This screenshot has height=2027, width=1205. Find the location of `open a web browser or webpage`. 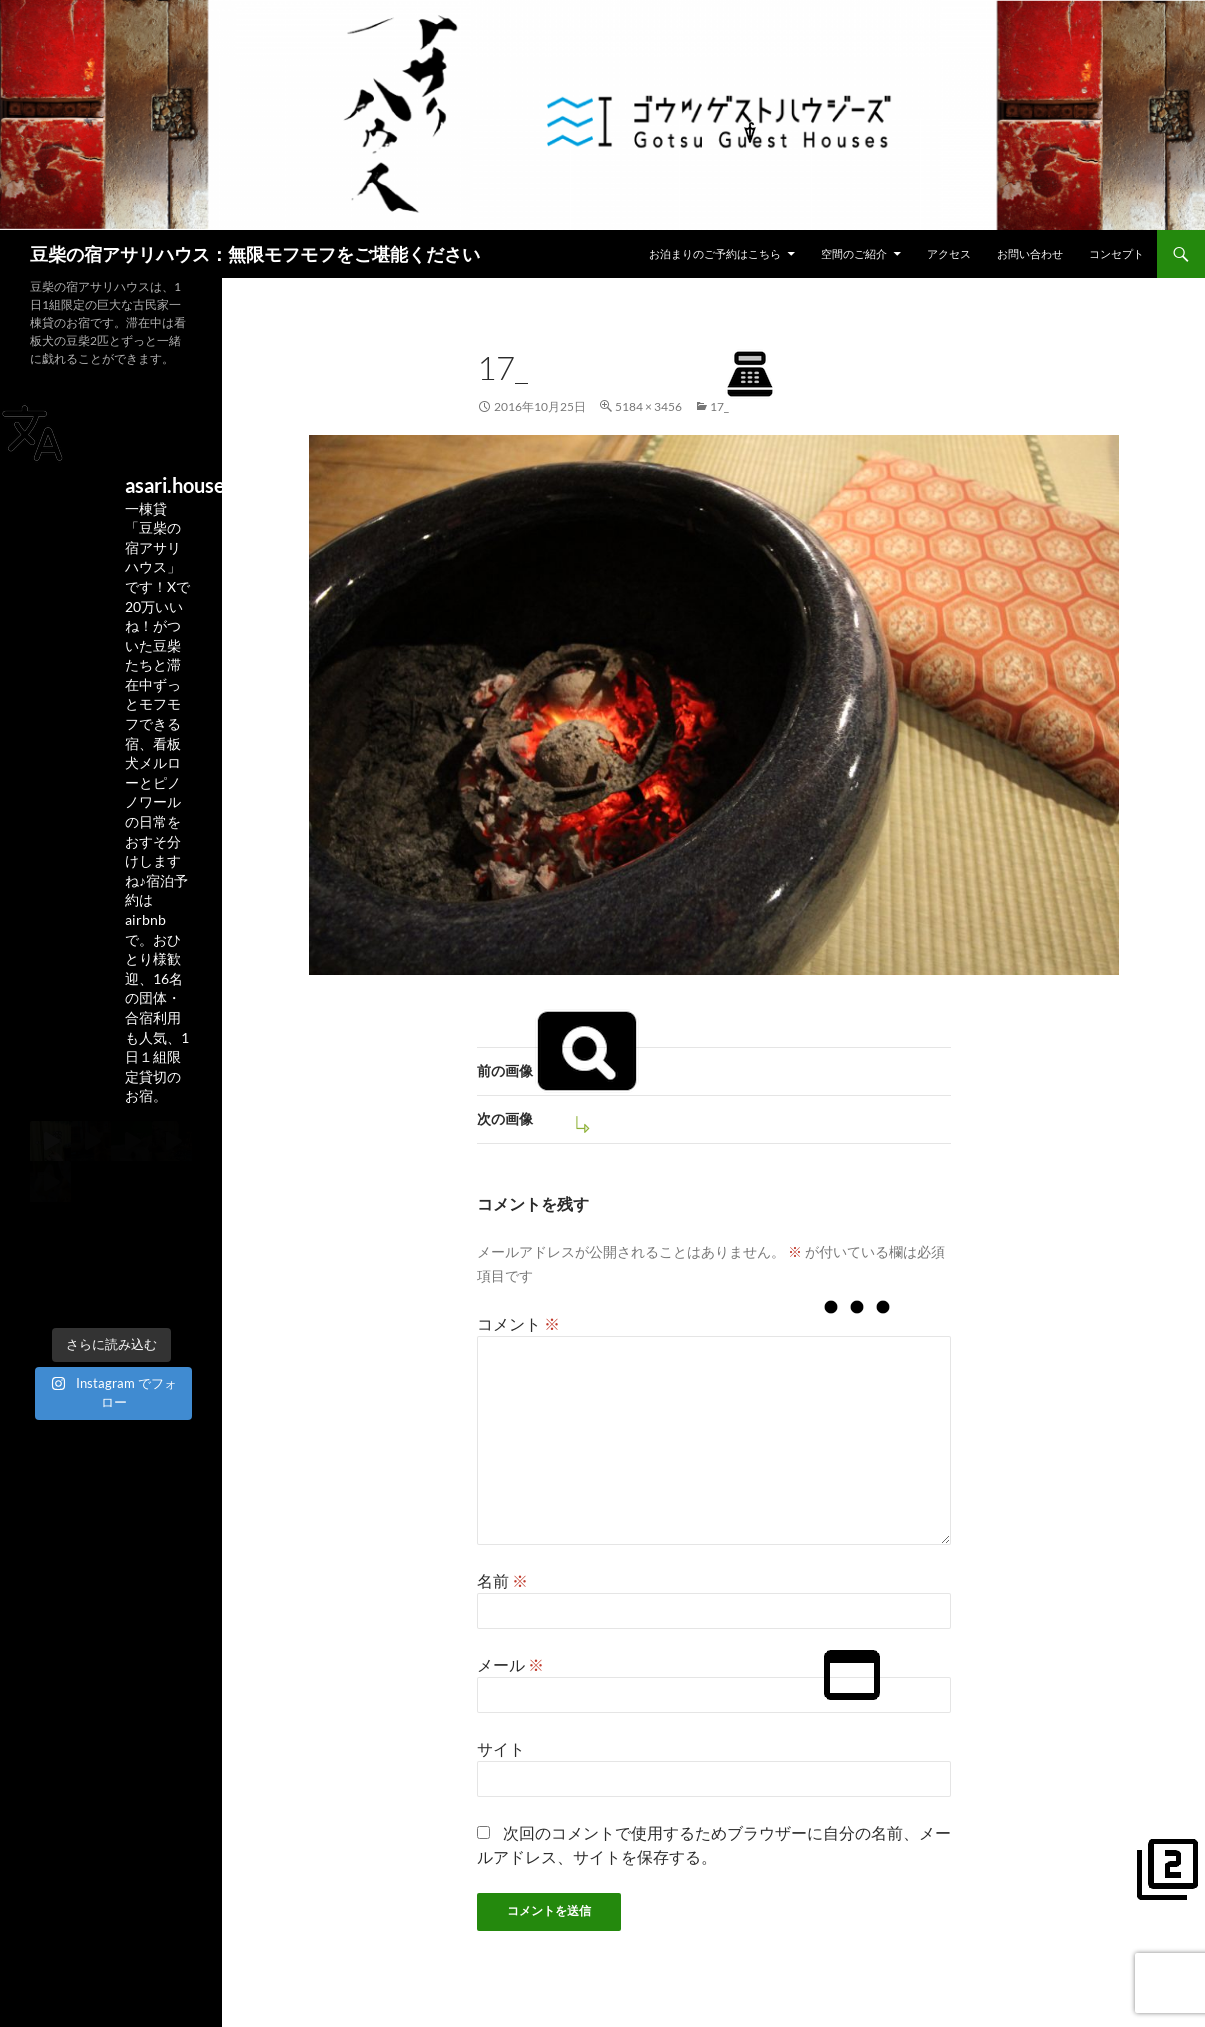

open a web browser or webpage is located at coordinates (852, 1675).